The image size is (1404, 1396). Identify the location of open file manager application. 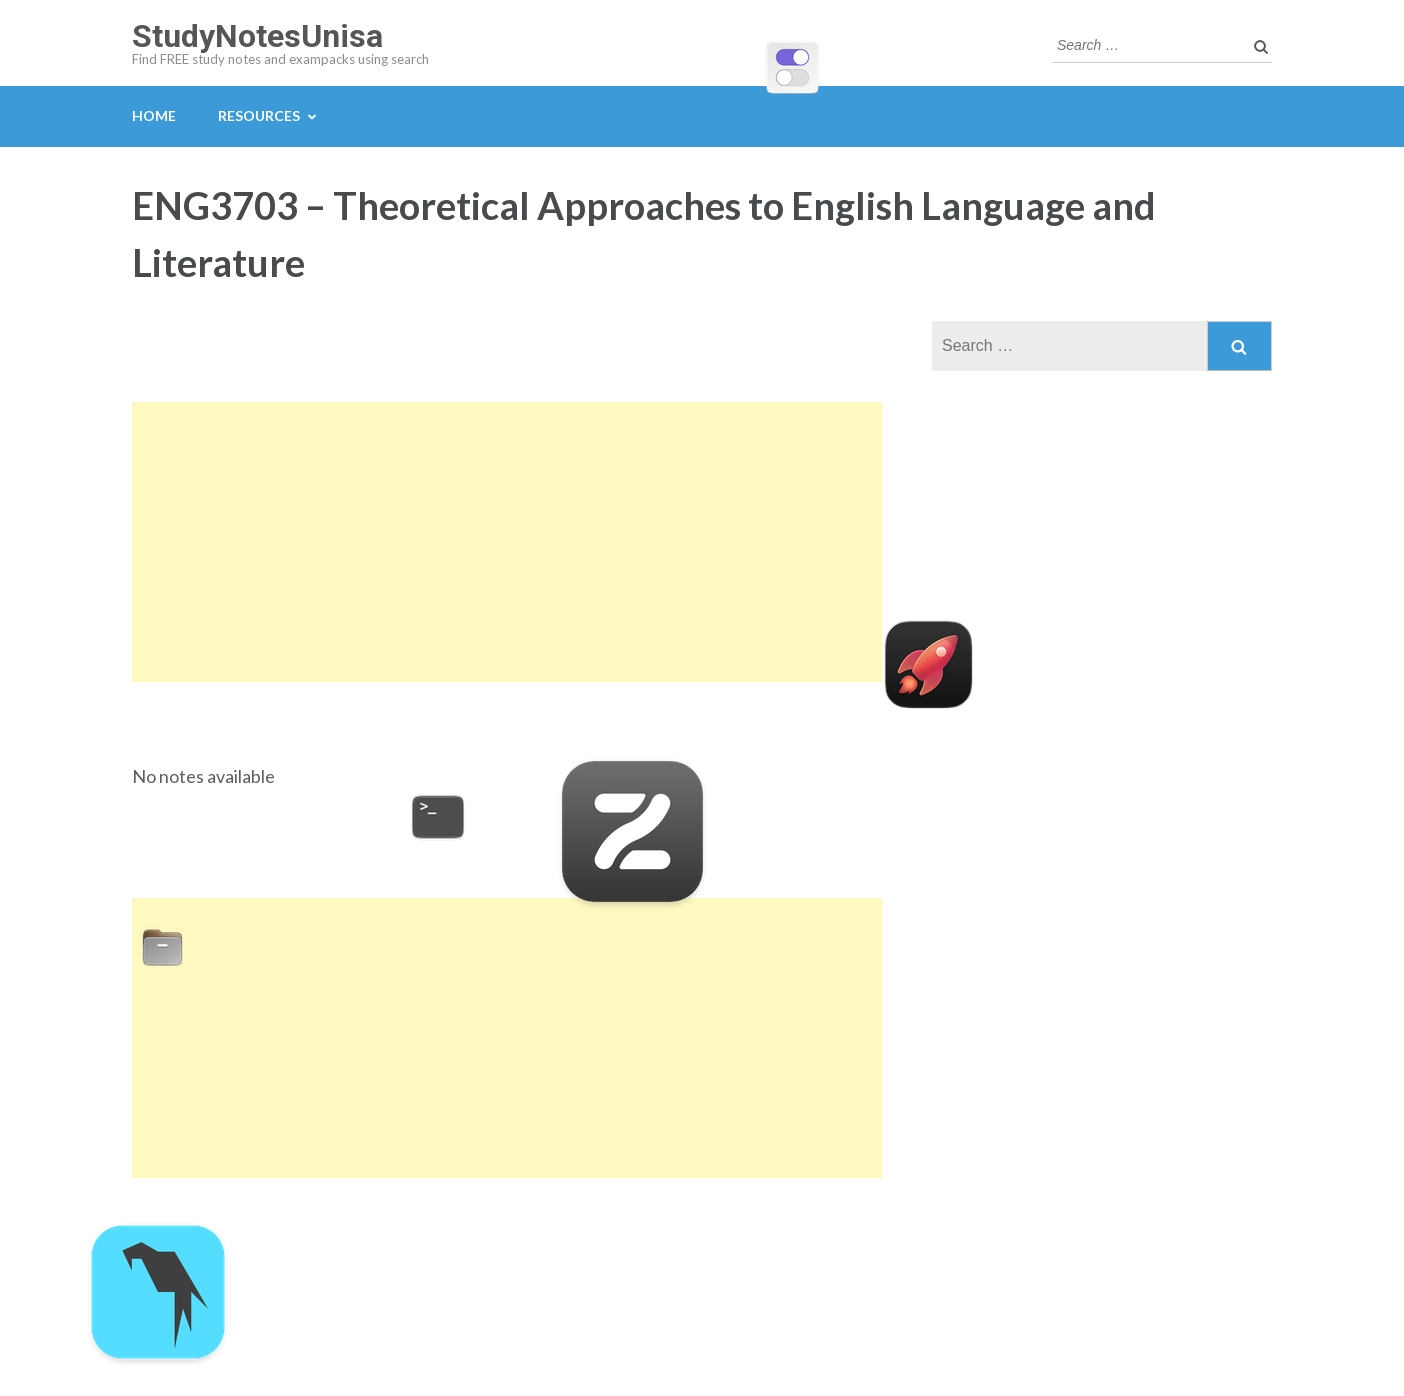
(162, 947).